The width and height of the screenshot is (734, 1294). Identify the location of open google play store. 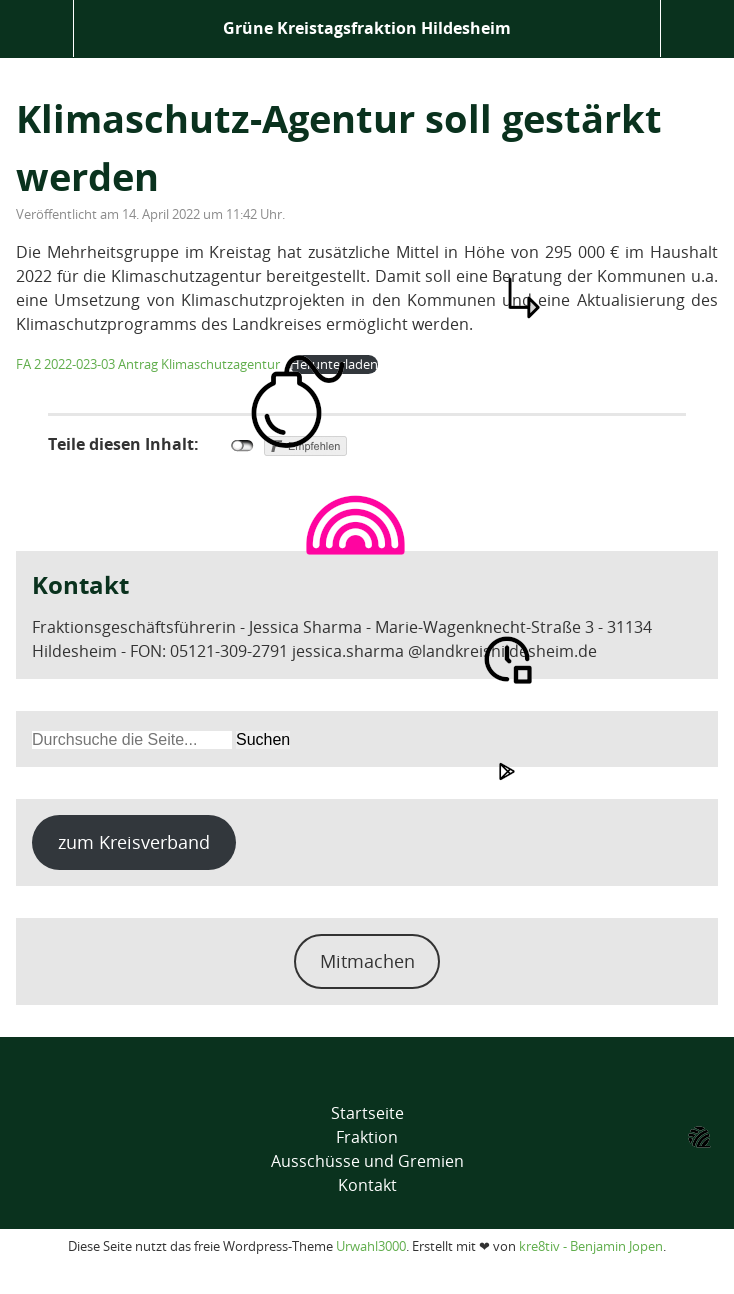
(505, 771).